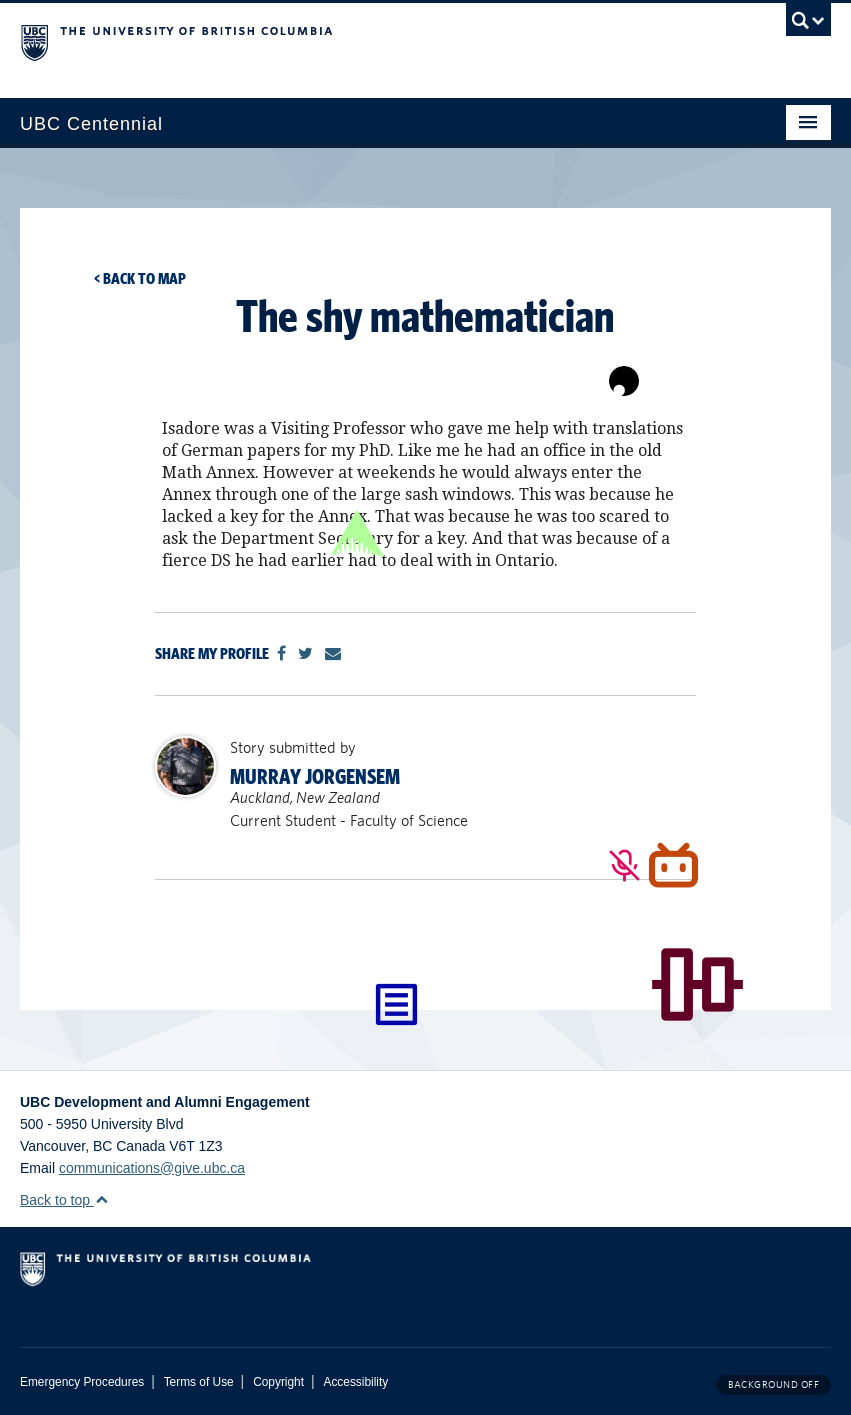  What do you see at coordinates (673, 865) in the screenshot?
I see `open Bilibili app` at bounding box center [673, 865].